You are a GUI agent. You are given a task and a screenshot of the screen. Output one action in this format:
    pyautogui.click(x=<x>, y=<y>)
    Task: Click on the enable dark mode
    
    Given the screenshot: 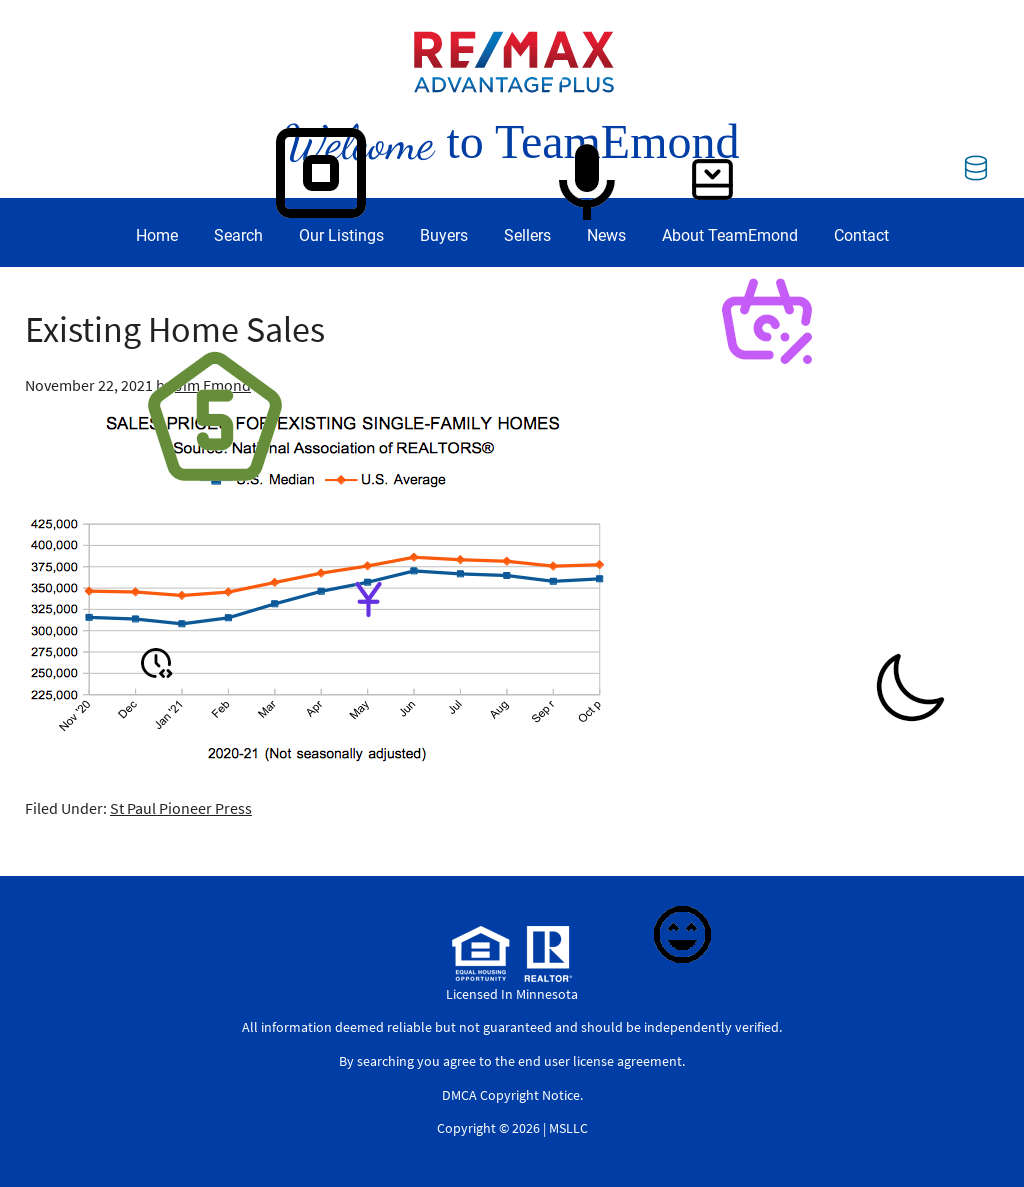 What is the action you would take?
    pyautogui.click(x=910, y=687)
    